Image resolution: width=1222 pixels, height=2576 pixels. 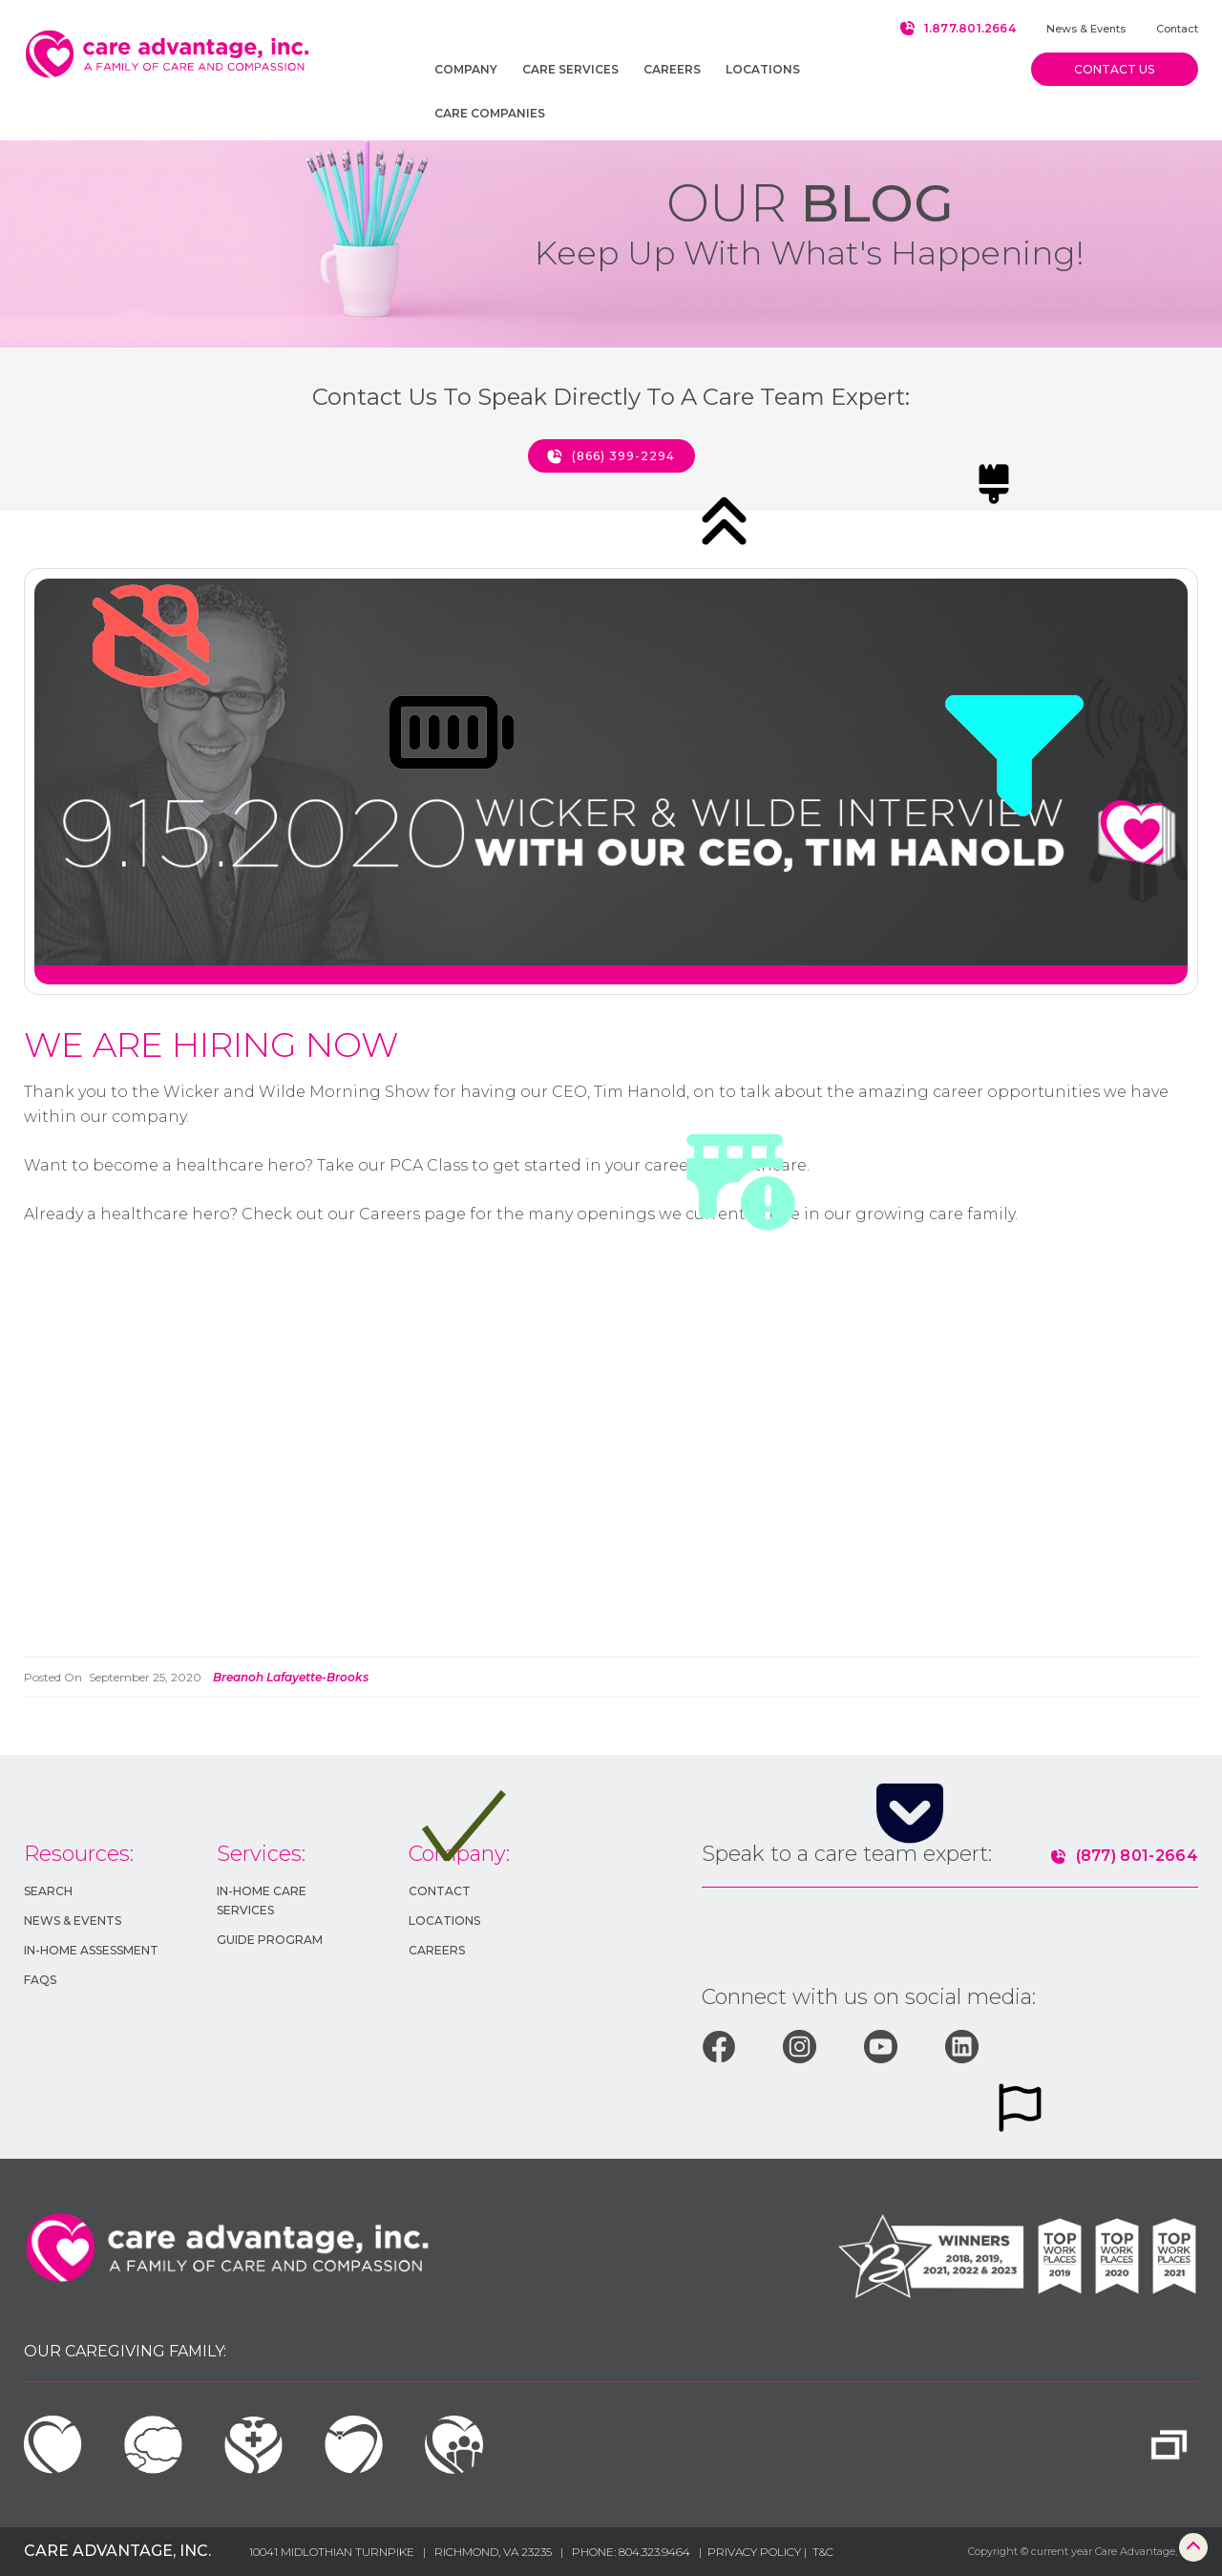 What do you see at coordinates (994, 484) in the screenshot?
I see `access painting or drawing tools` at bounding box center [994, 484].